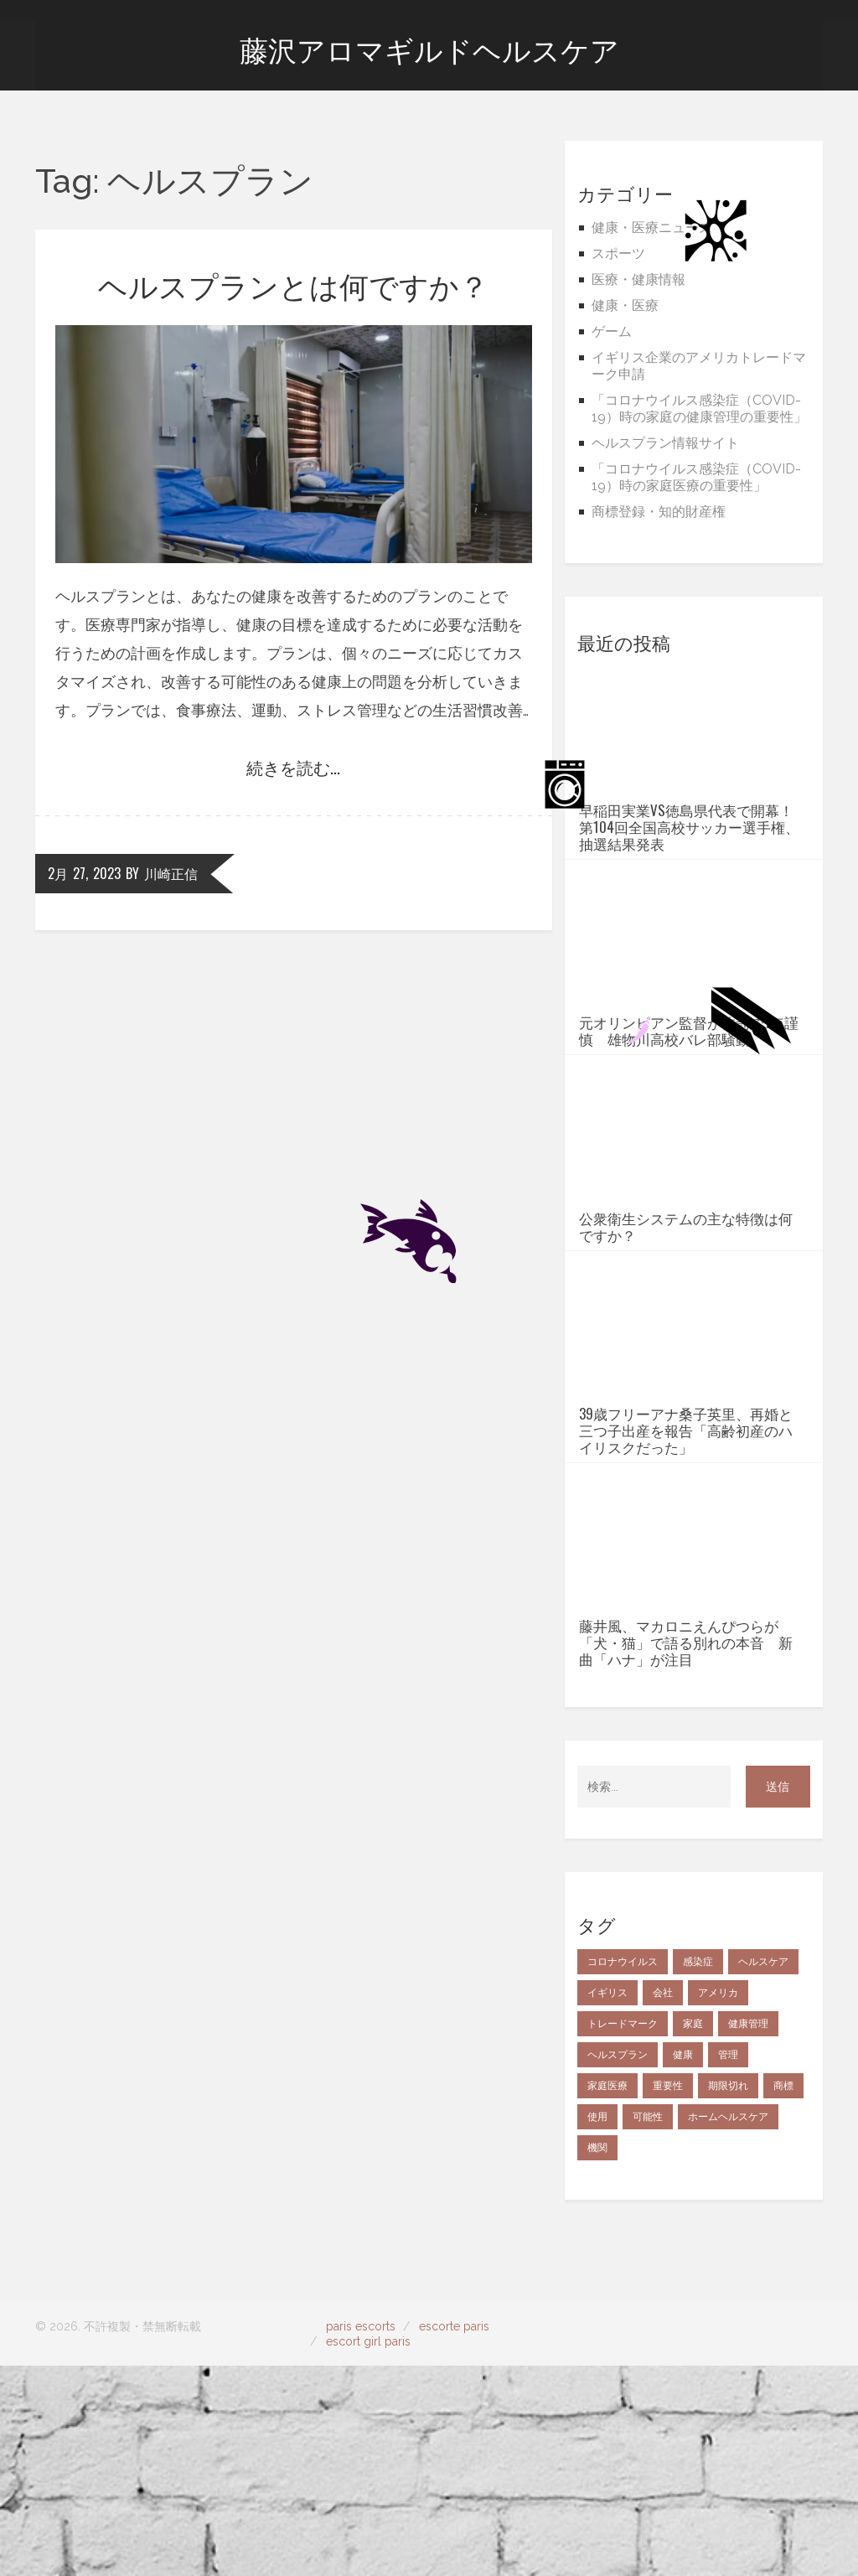 This screenshot has height=2576, width=858. I want to click on indicates spicy or hot content/food item, so click(639, 1030).